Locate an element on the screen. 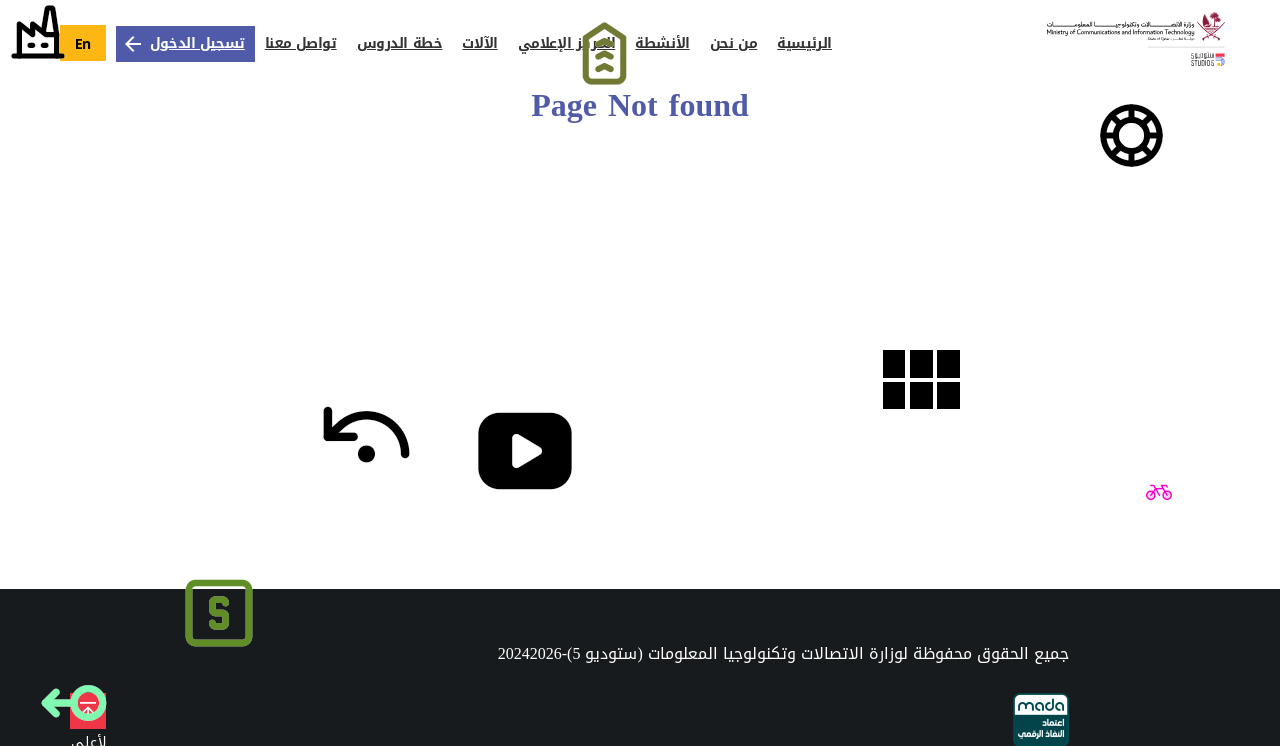  undo recent action is located at coordinates (366, 432).